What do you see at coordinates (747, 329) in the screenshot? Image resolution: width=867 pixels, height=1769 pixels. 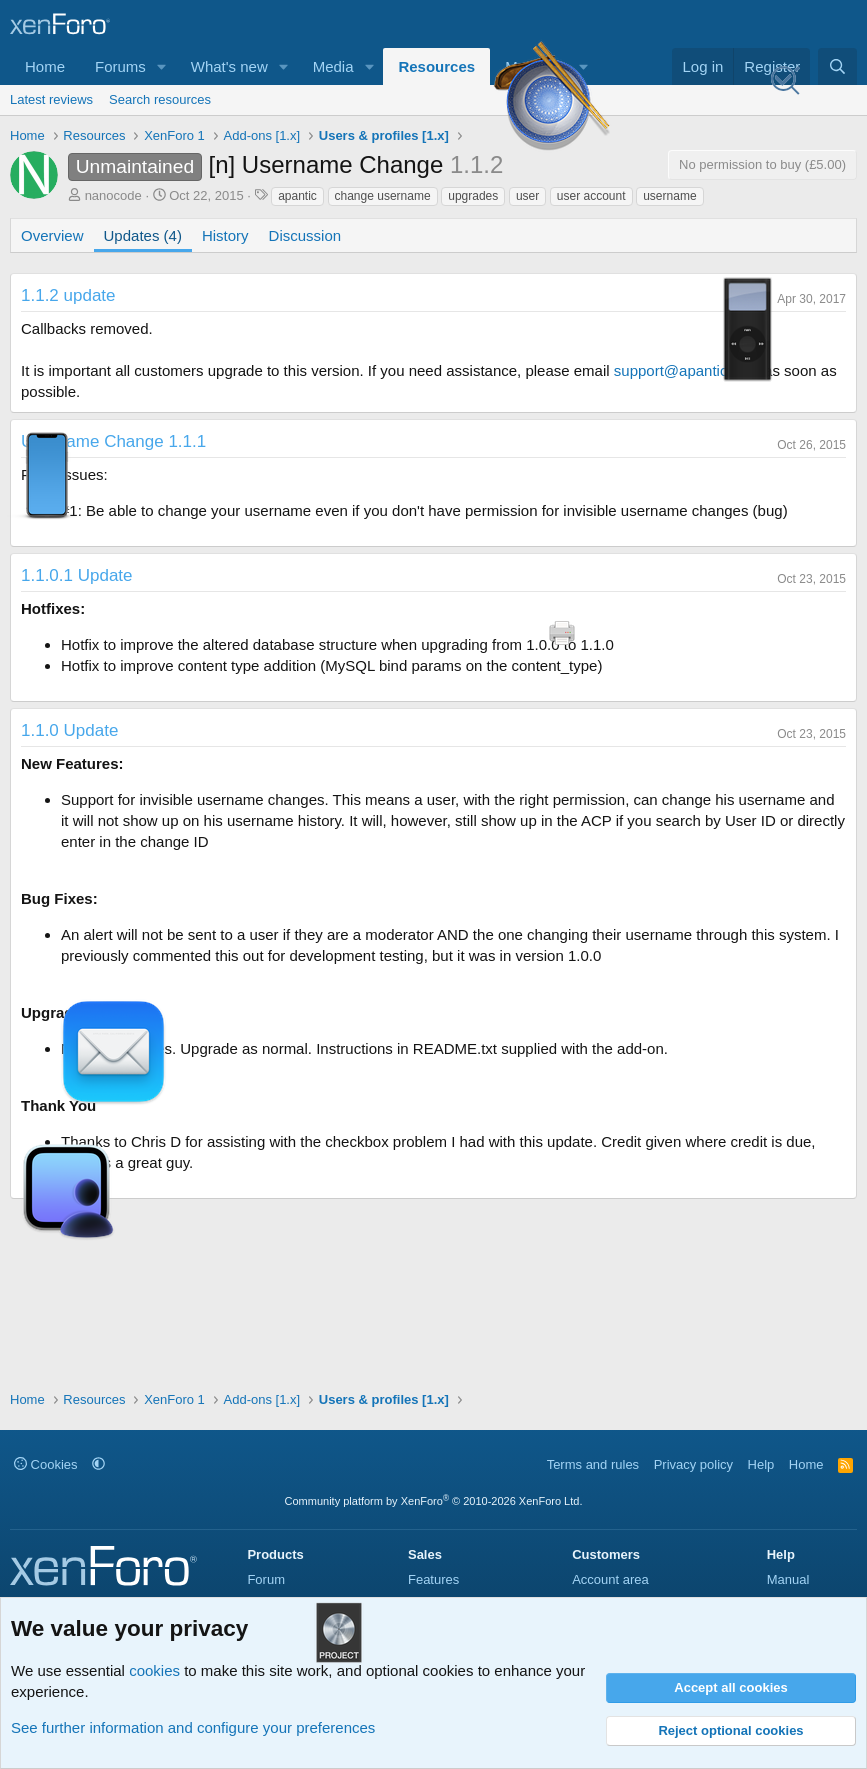 I see `iPod nano device connected` at bounding box center [747, 329].